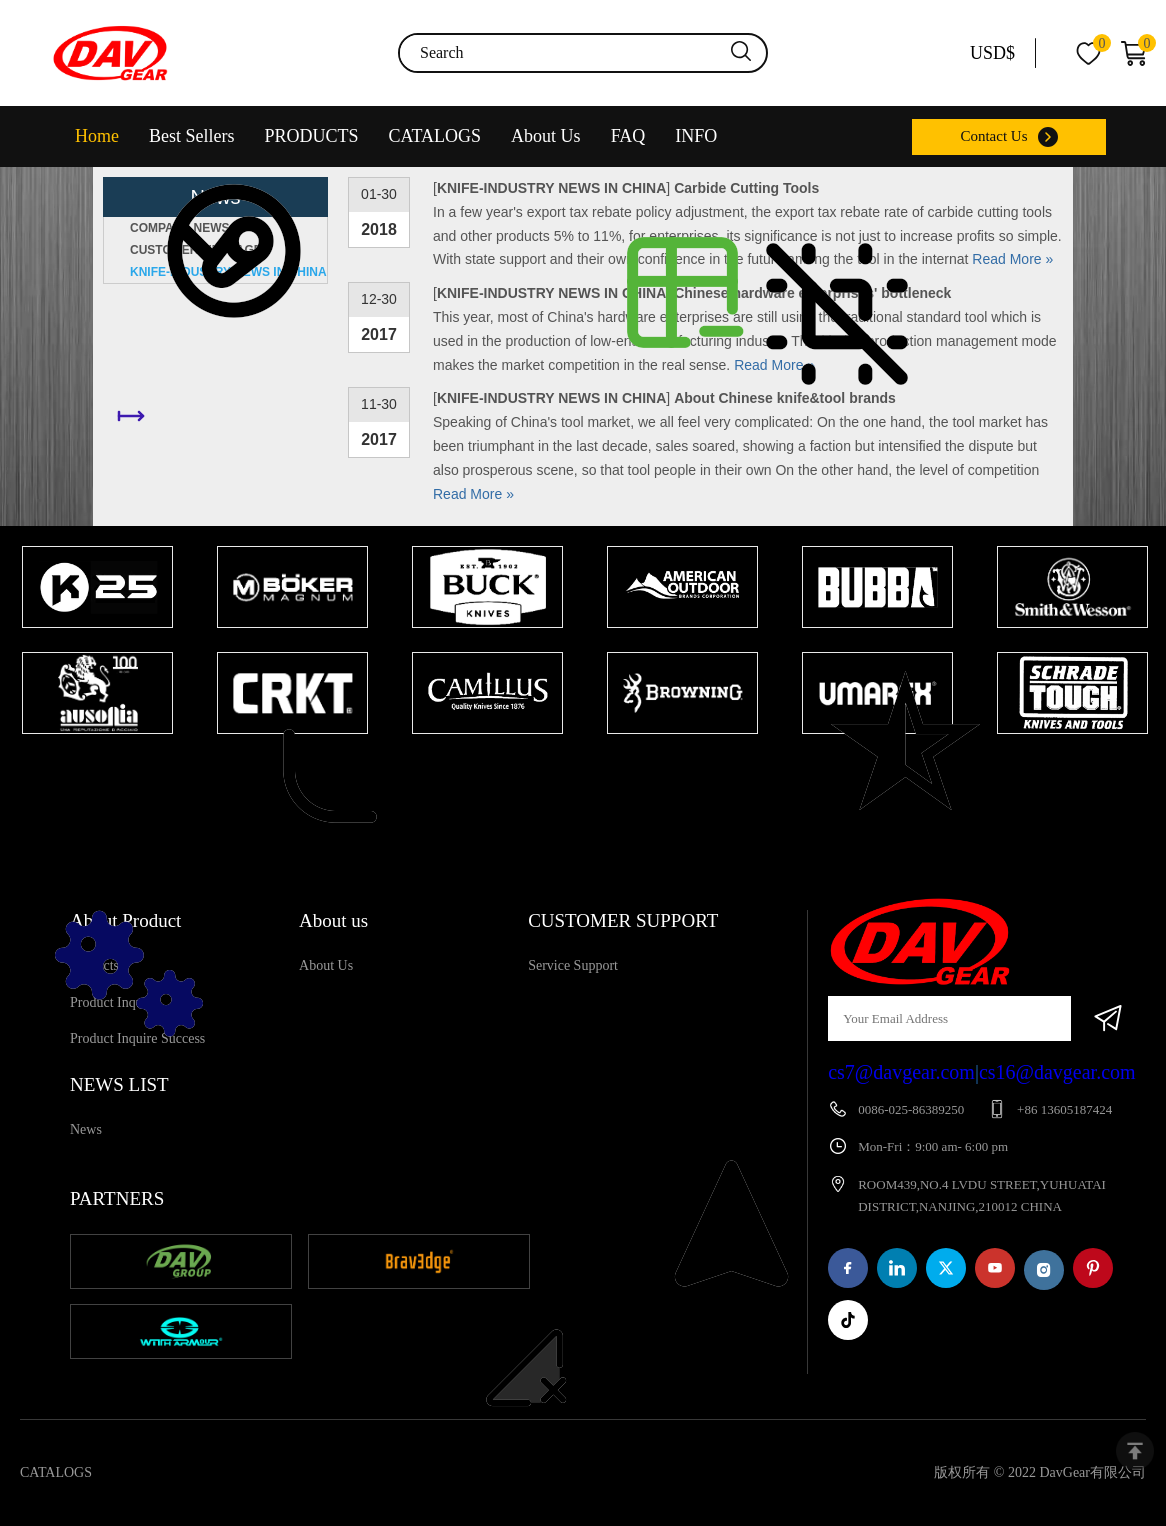  What do you see at coordinates (905, 740) in the screenshot?
I see `indicates a partial or half rating` at bounding box center [905, 740].